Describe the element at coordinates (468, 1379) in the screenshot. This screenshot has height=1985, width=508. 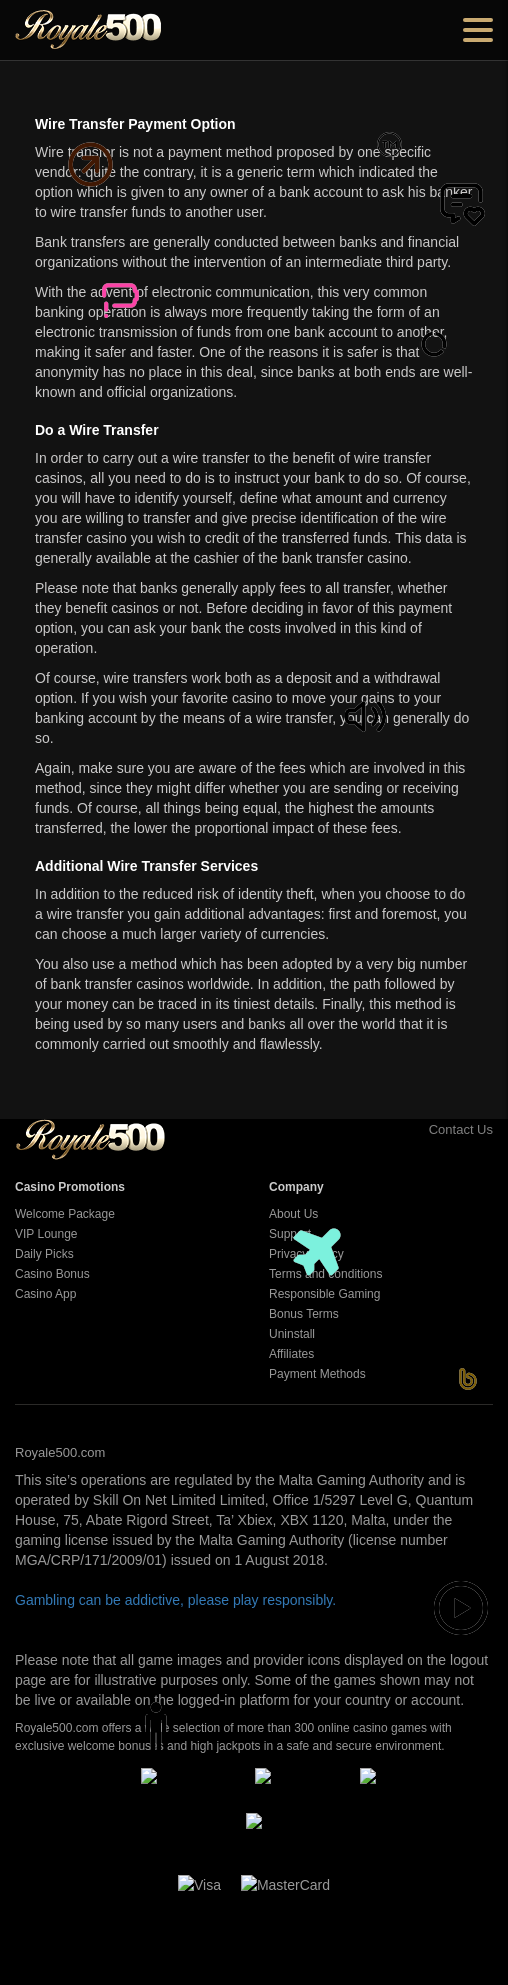
I see `bebo social network logo` at that location.